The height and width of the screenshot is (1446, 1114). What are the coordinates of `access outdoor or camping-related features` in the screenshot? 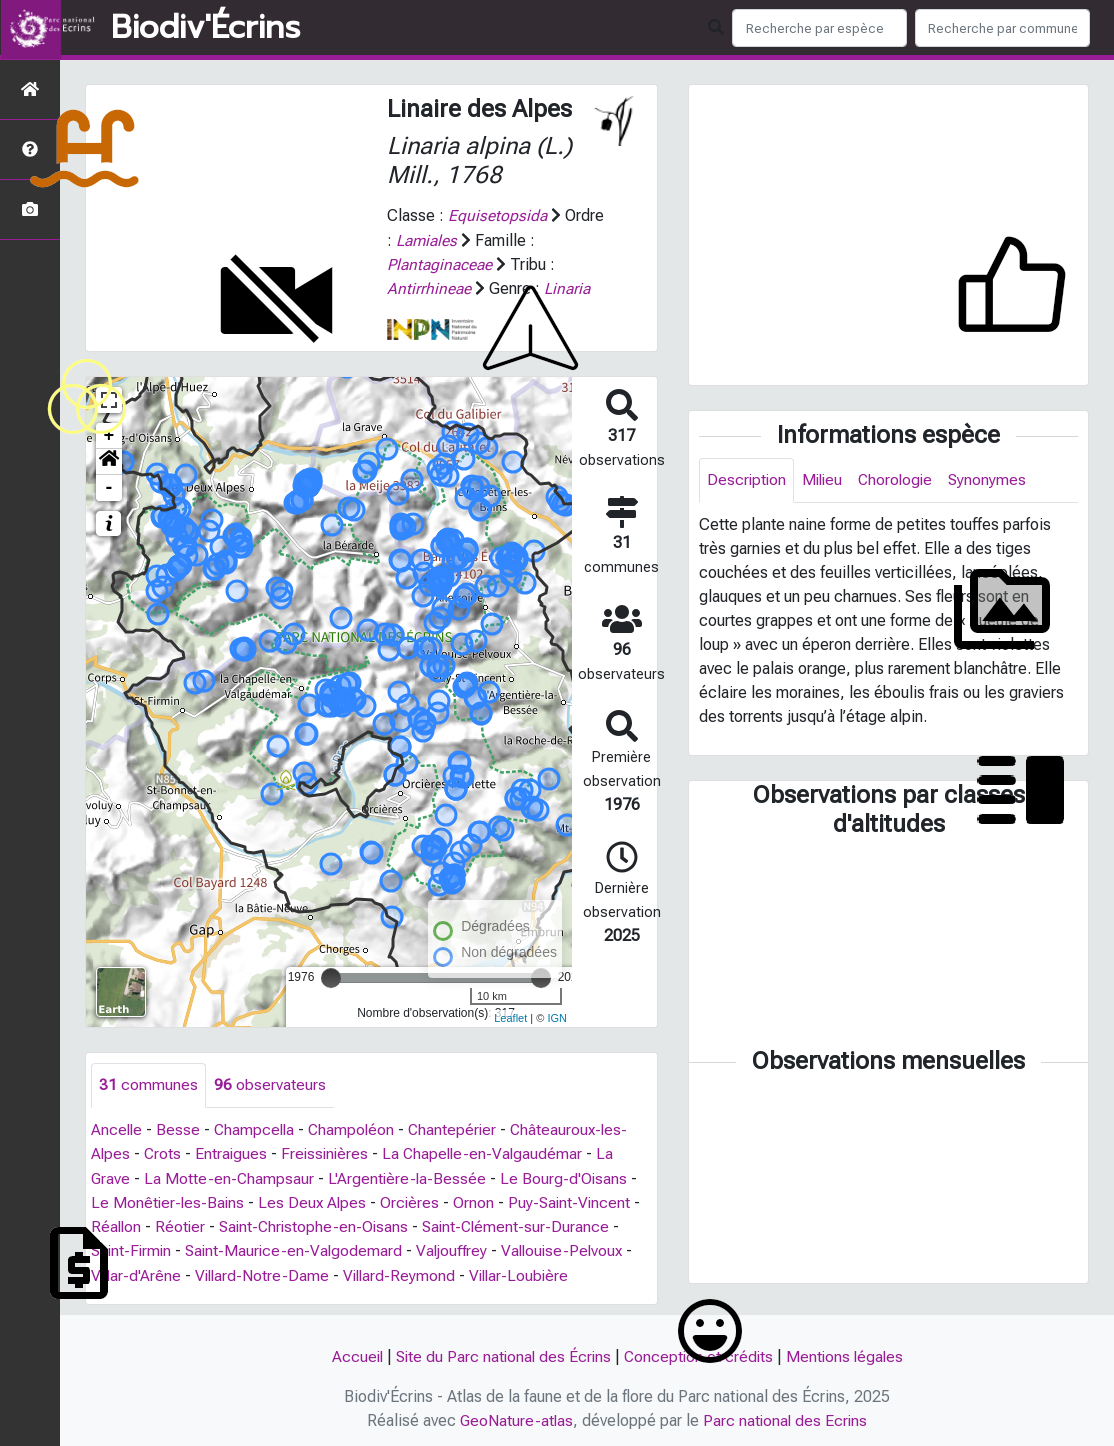 It's located at (286, 780).